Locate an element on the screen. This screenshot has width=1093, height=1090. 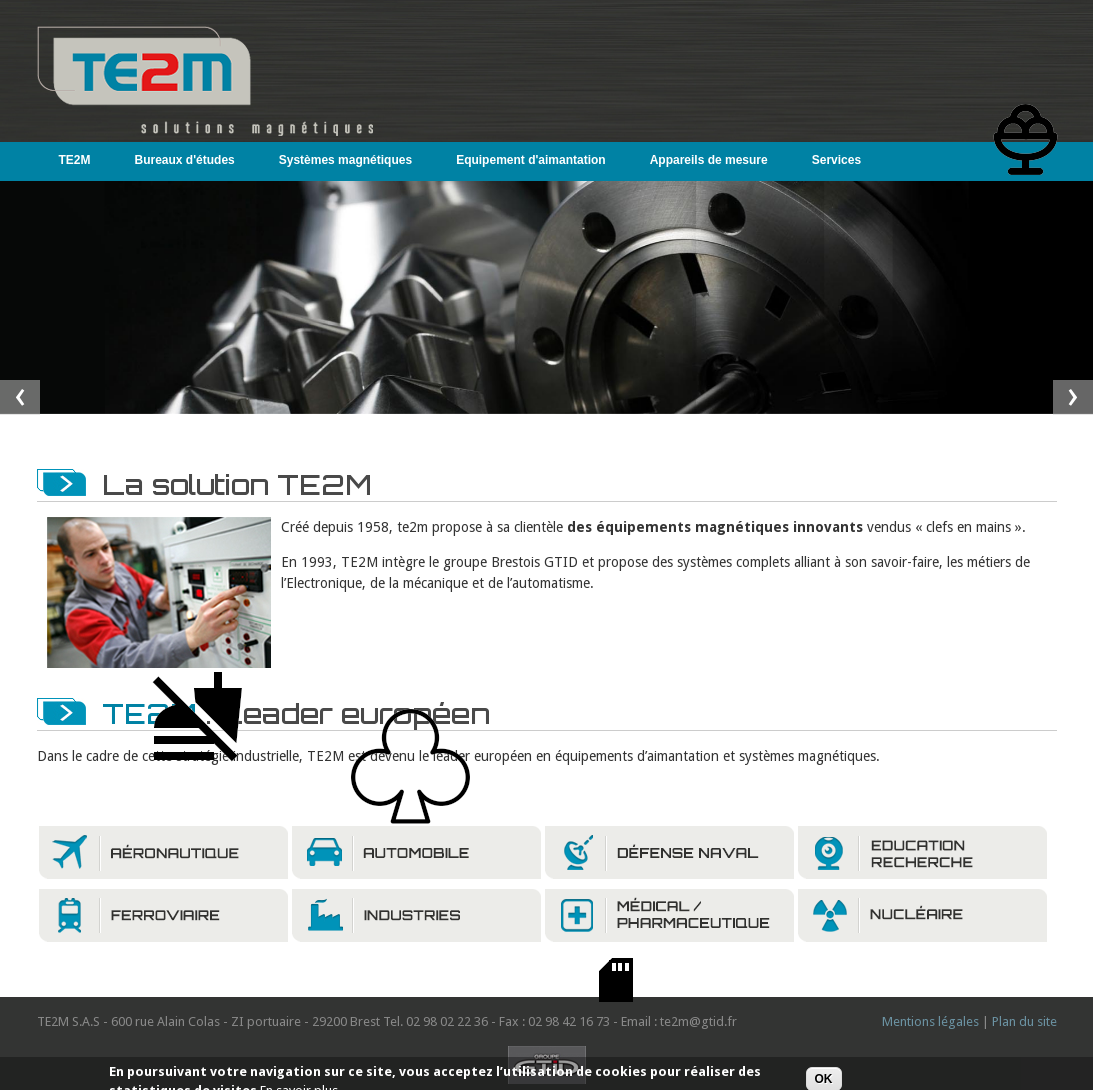
access sd card storage is located at coordinates (616, 980).